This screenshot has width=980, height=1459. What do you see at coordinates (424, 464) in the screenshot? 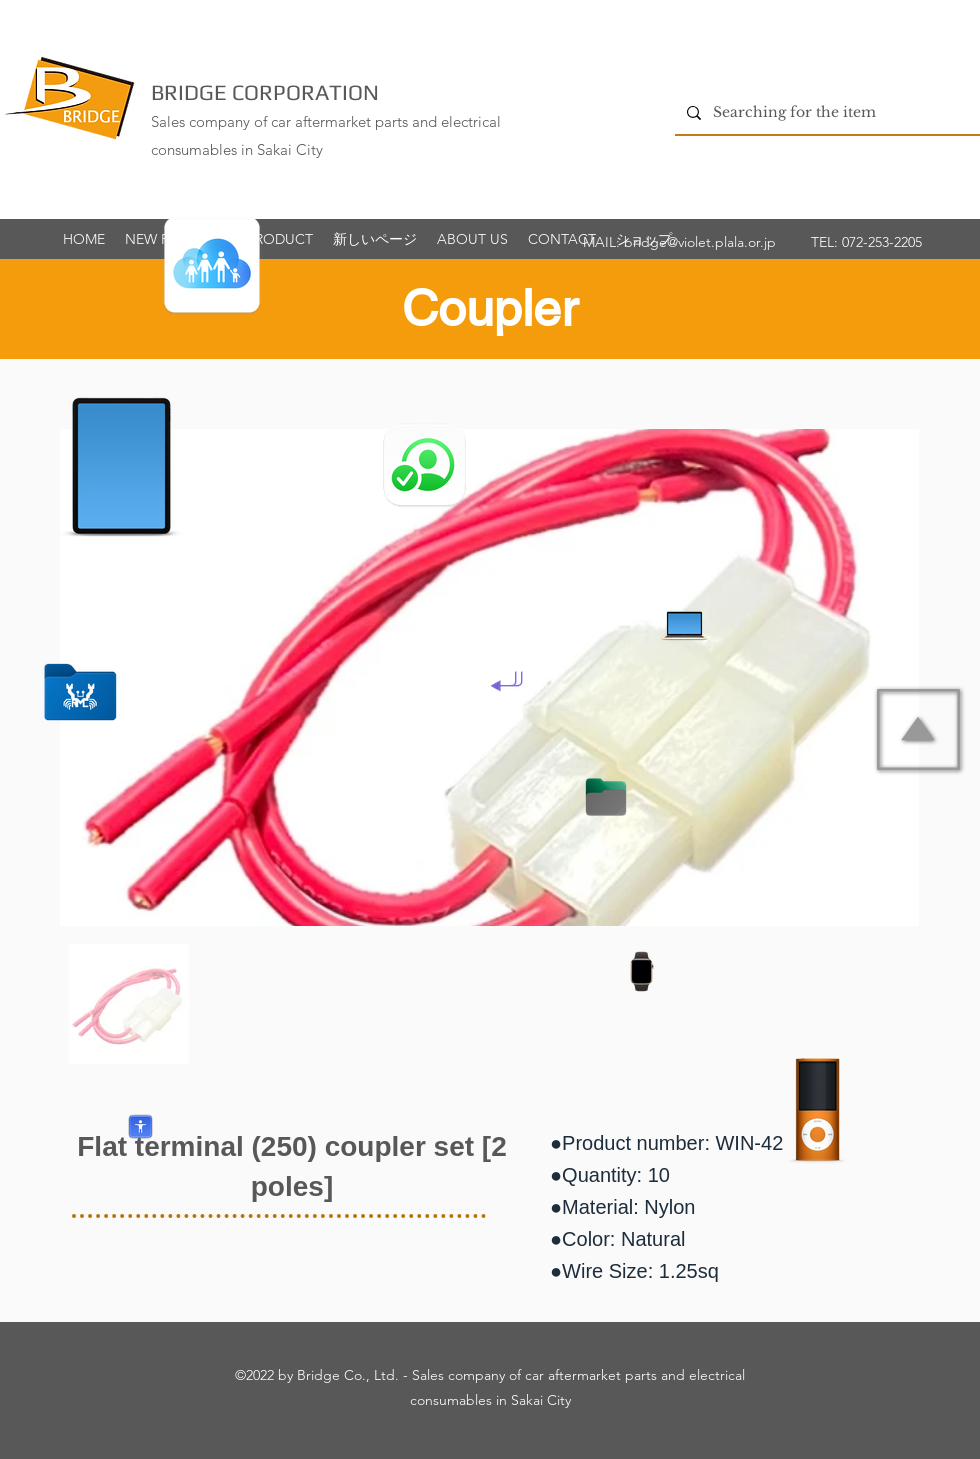
I see `collaboration or screen sharing request approved` at bounding box center [424, 464].